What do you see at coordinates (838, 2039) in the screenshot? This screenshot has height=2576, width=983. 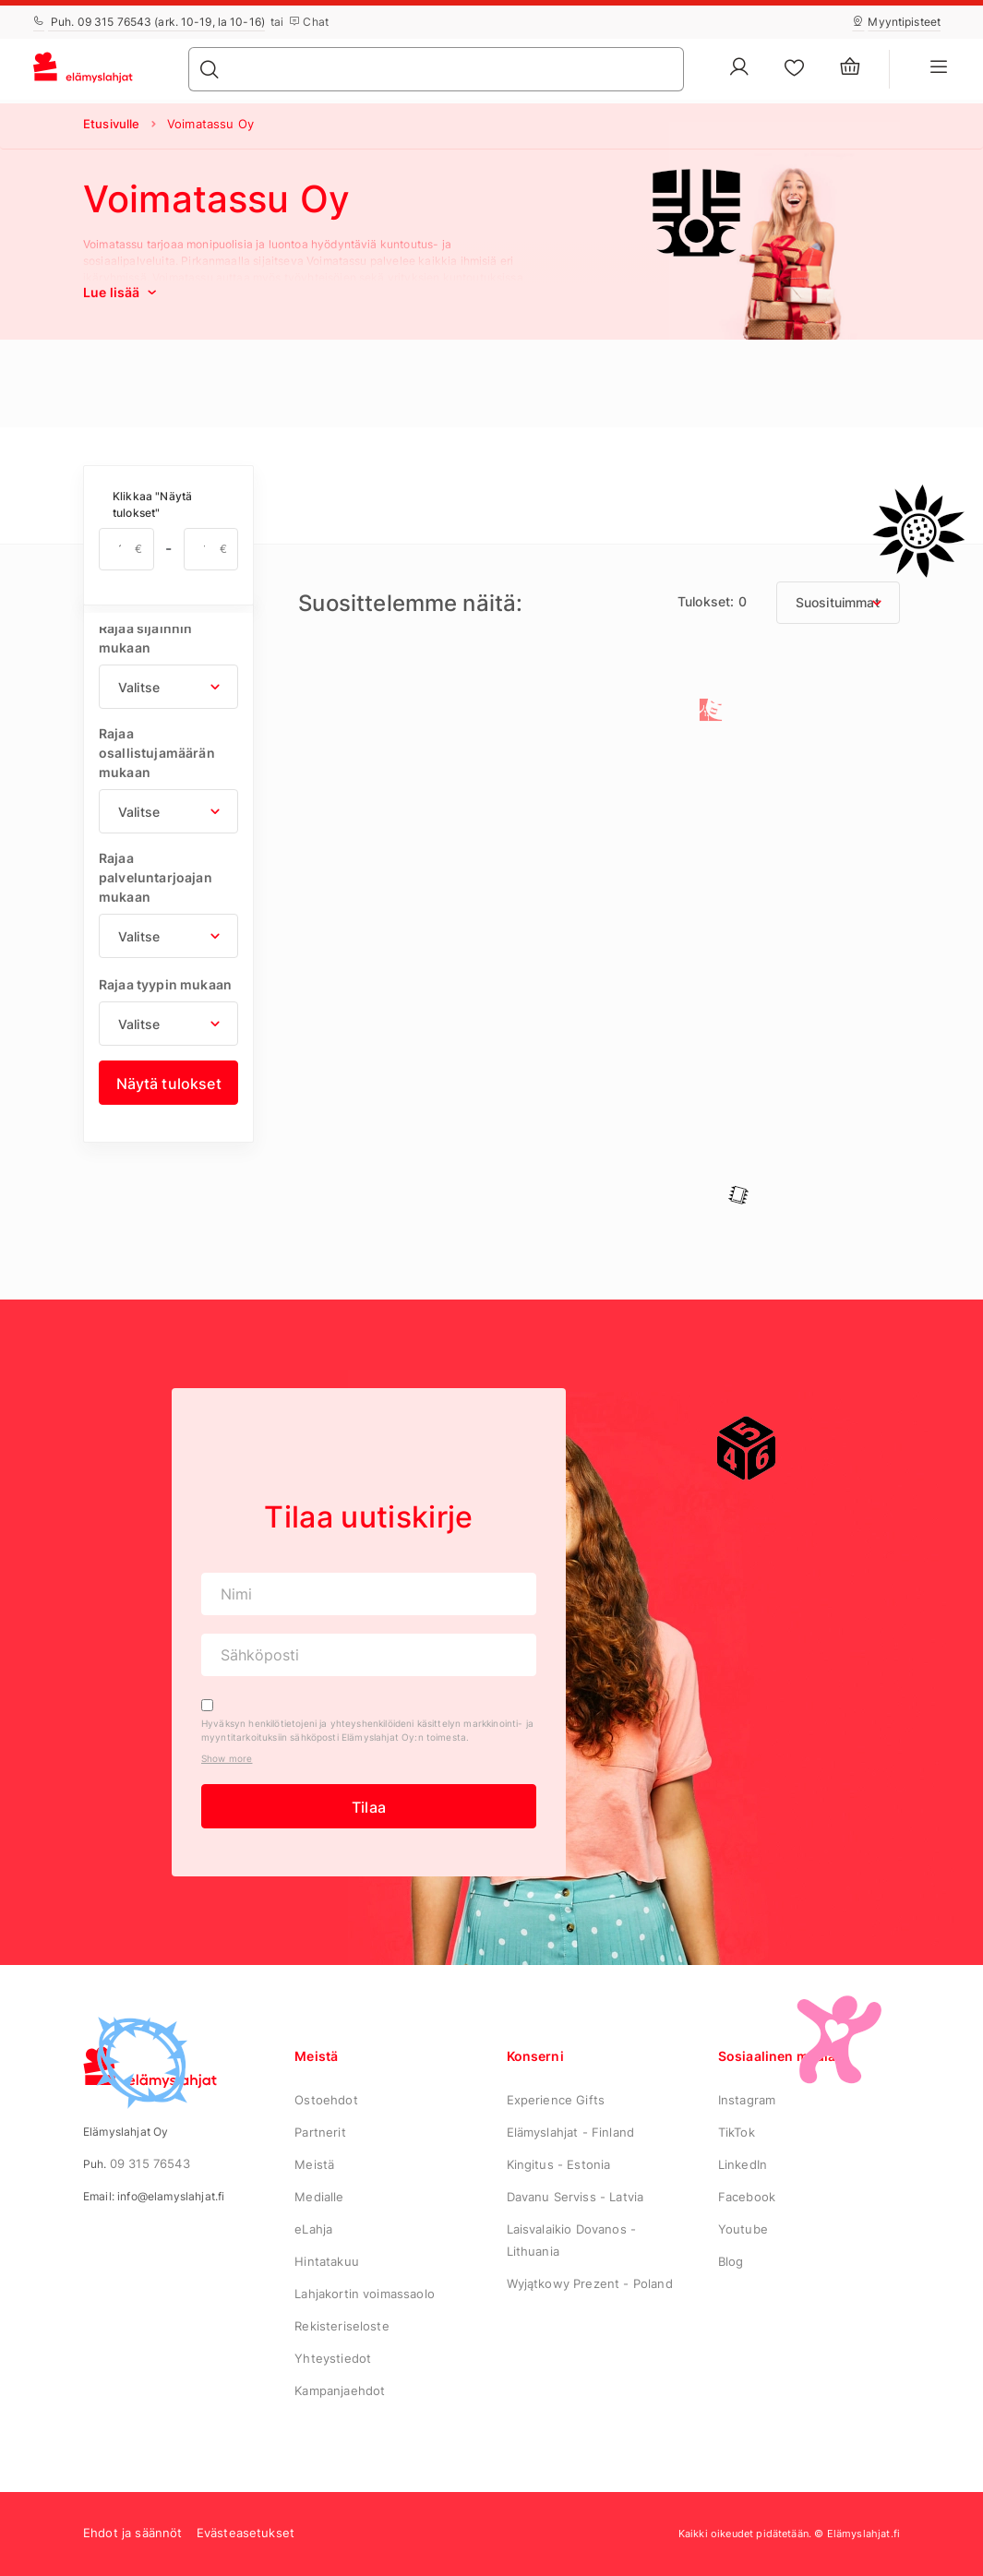 I see `express enthusiasm or passion` at bounding box center [838, 2039].